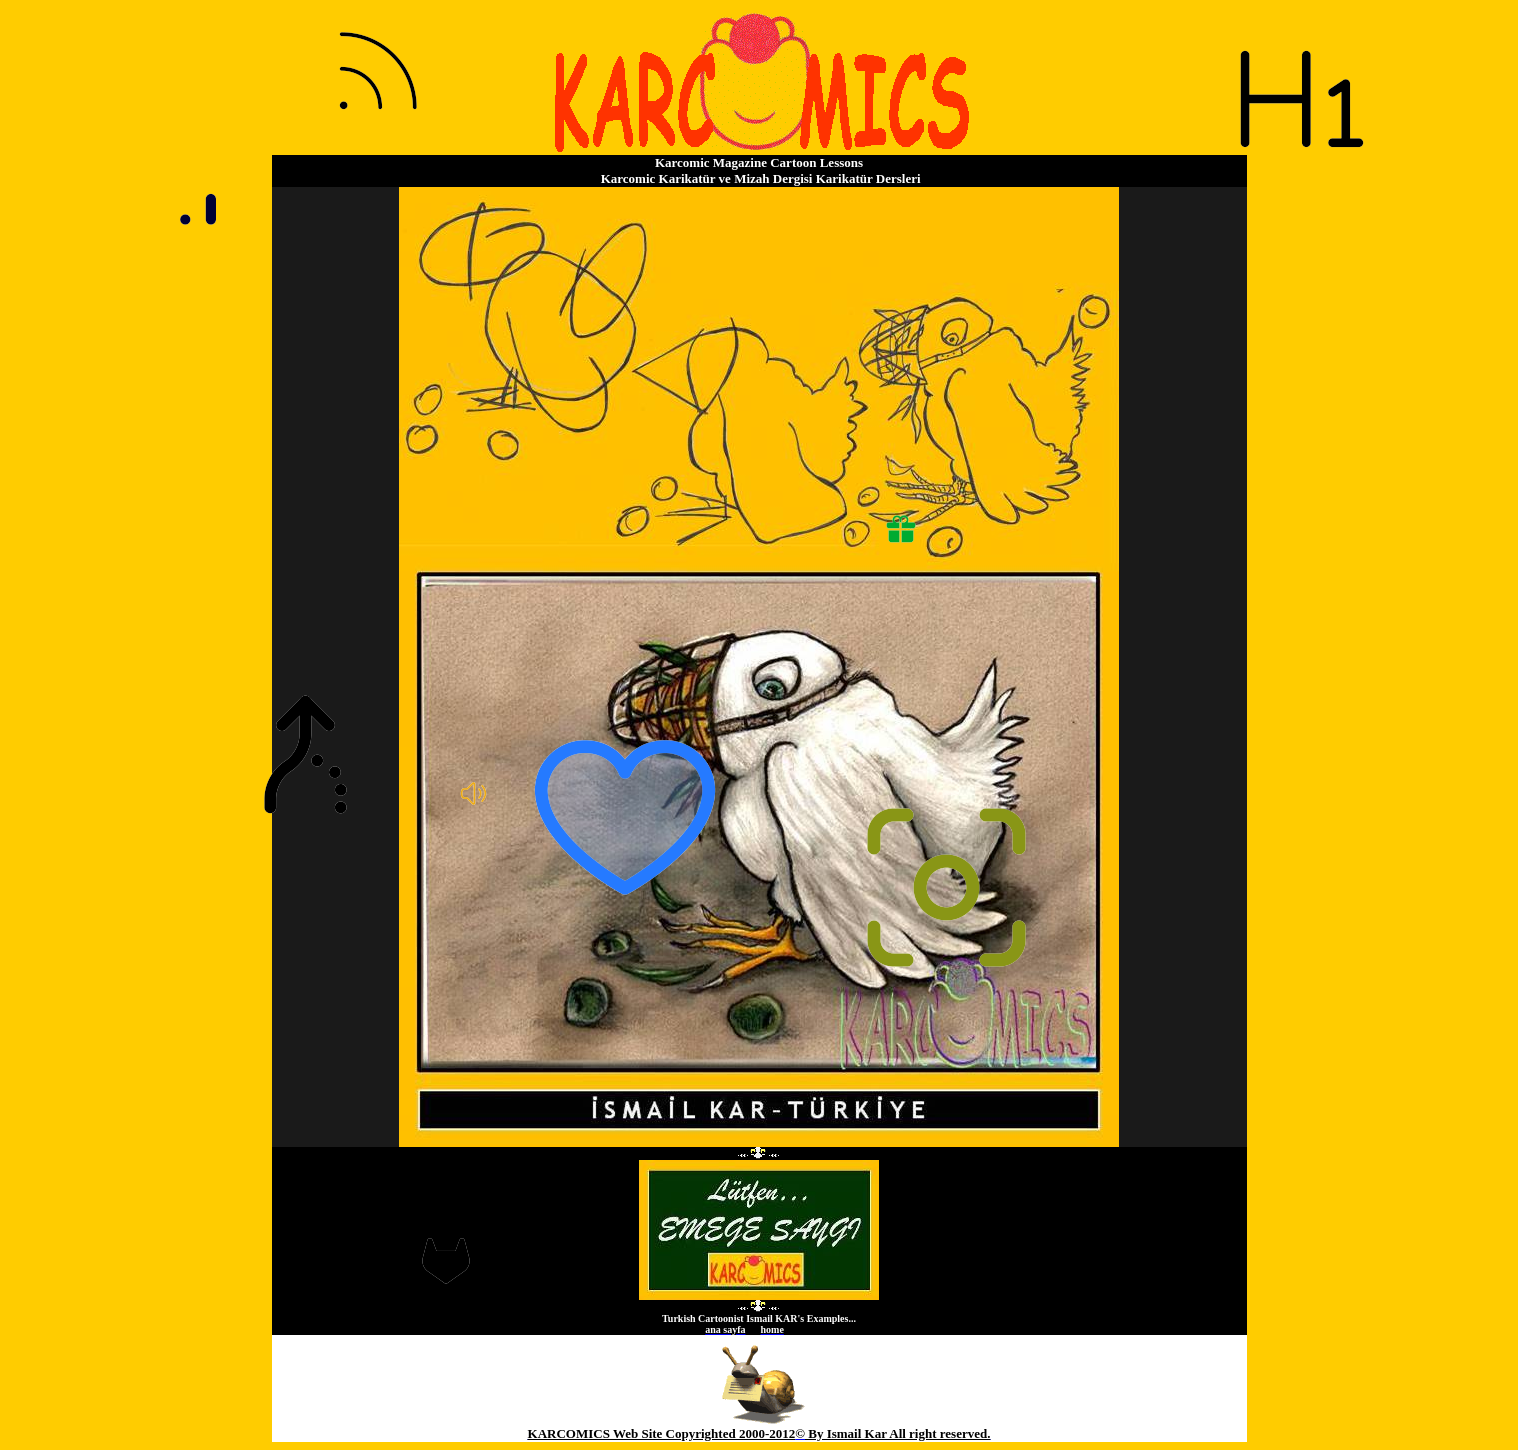  What do you see at coordinates (372, 76) in the screenshot?
I see `subscribe to RSS feed` at bounding box center [372, 76].